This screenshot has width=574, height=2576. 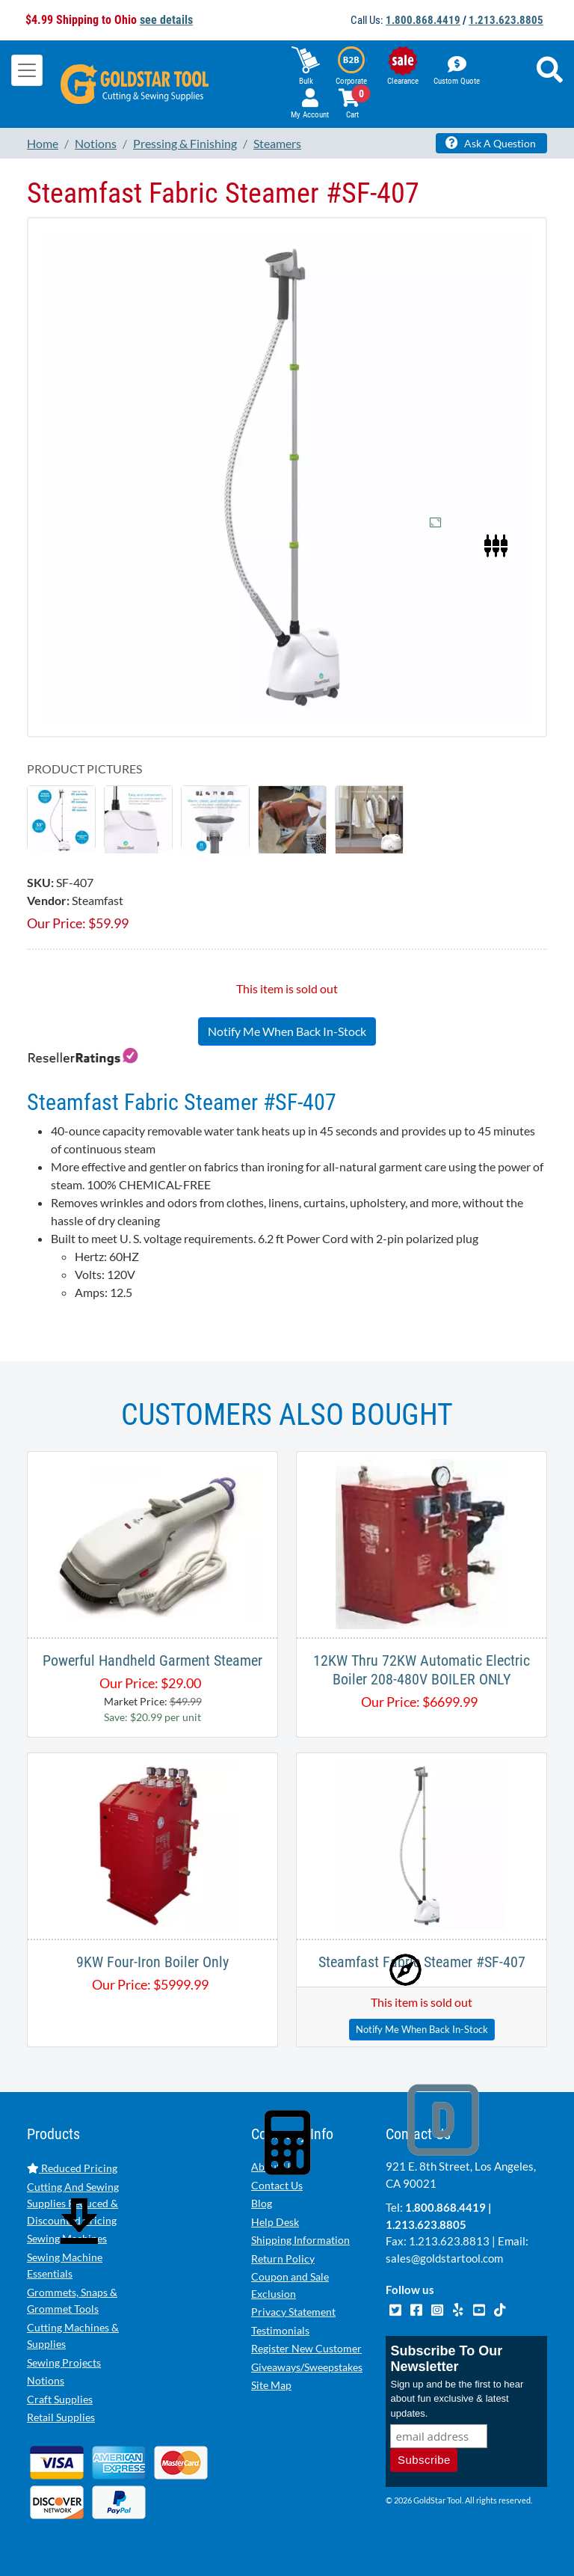 I want to click on enter fullscreen mode, so click(x=435, y=522).